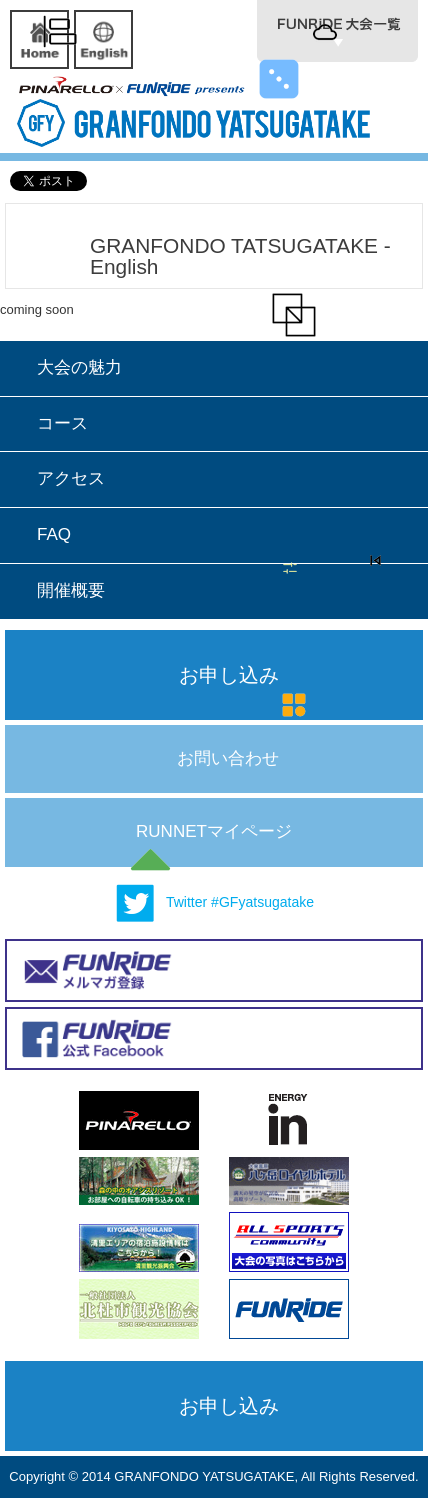 This screenshot has width=428, height=1498. Describe the element at coordinates (294, 315) in the screenshot. I see `intersect or merge two layers` at that location.